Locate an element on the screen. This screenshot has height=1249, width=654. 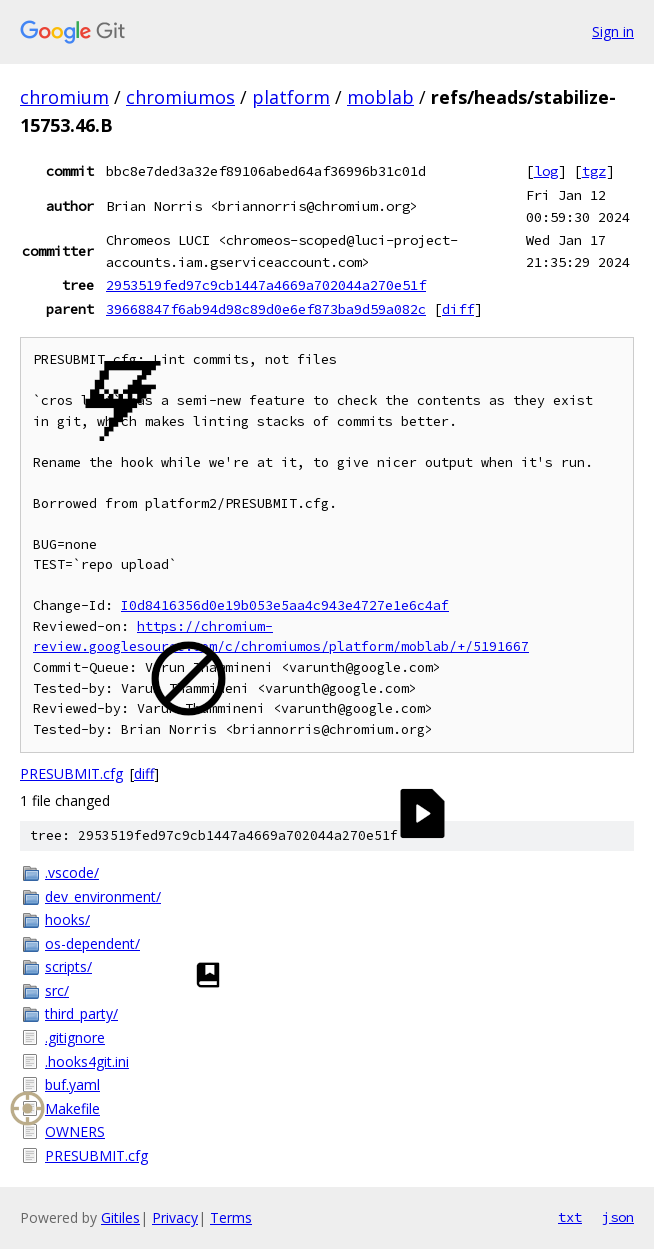
open game jolt app or website is located at coordinates (123, 401).